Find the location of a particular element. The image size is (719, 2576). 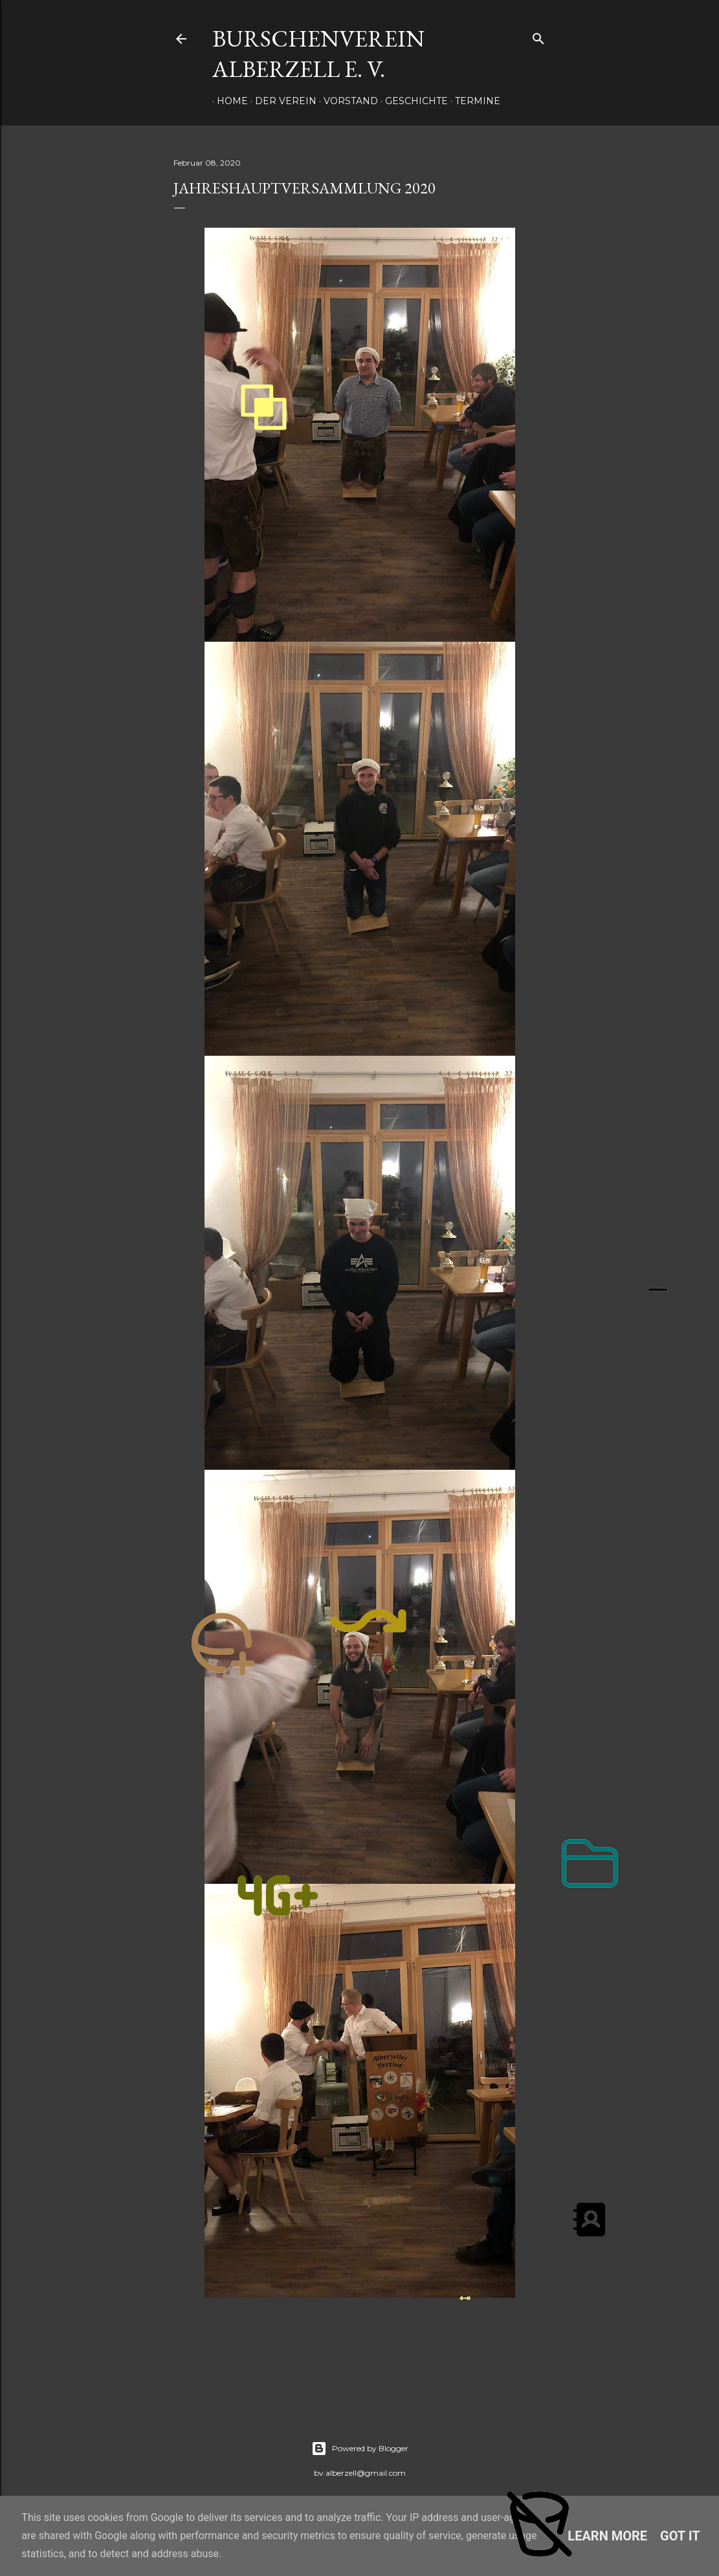

indicates 4G+ or LTE-Advanced network connectivity is located at coordinates (278, 1895).